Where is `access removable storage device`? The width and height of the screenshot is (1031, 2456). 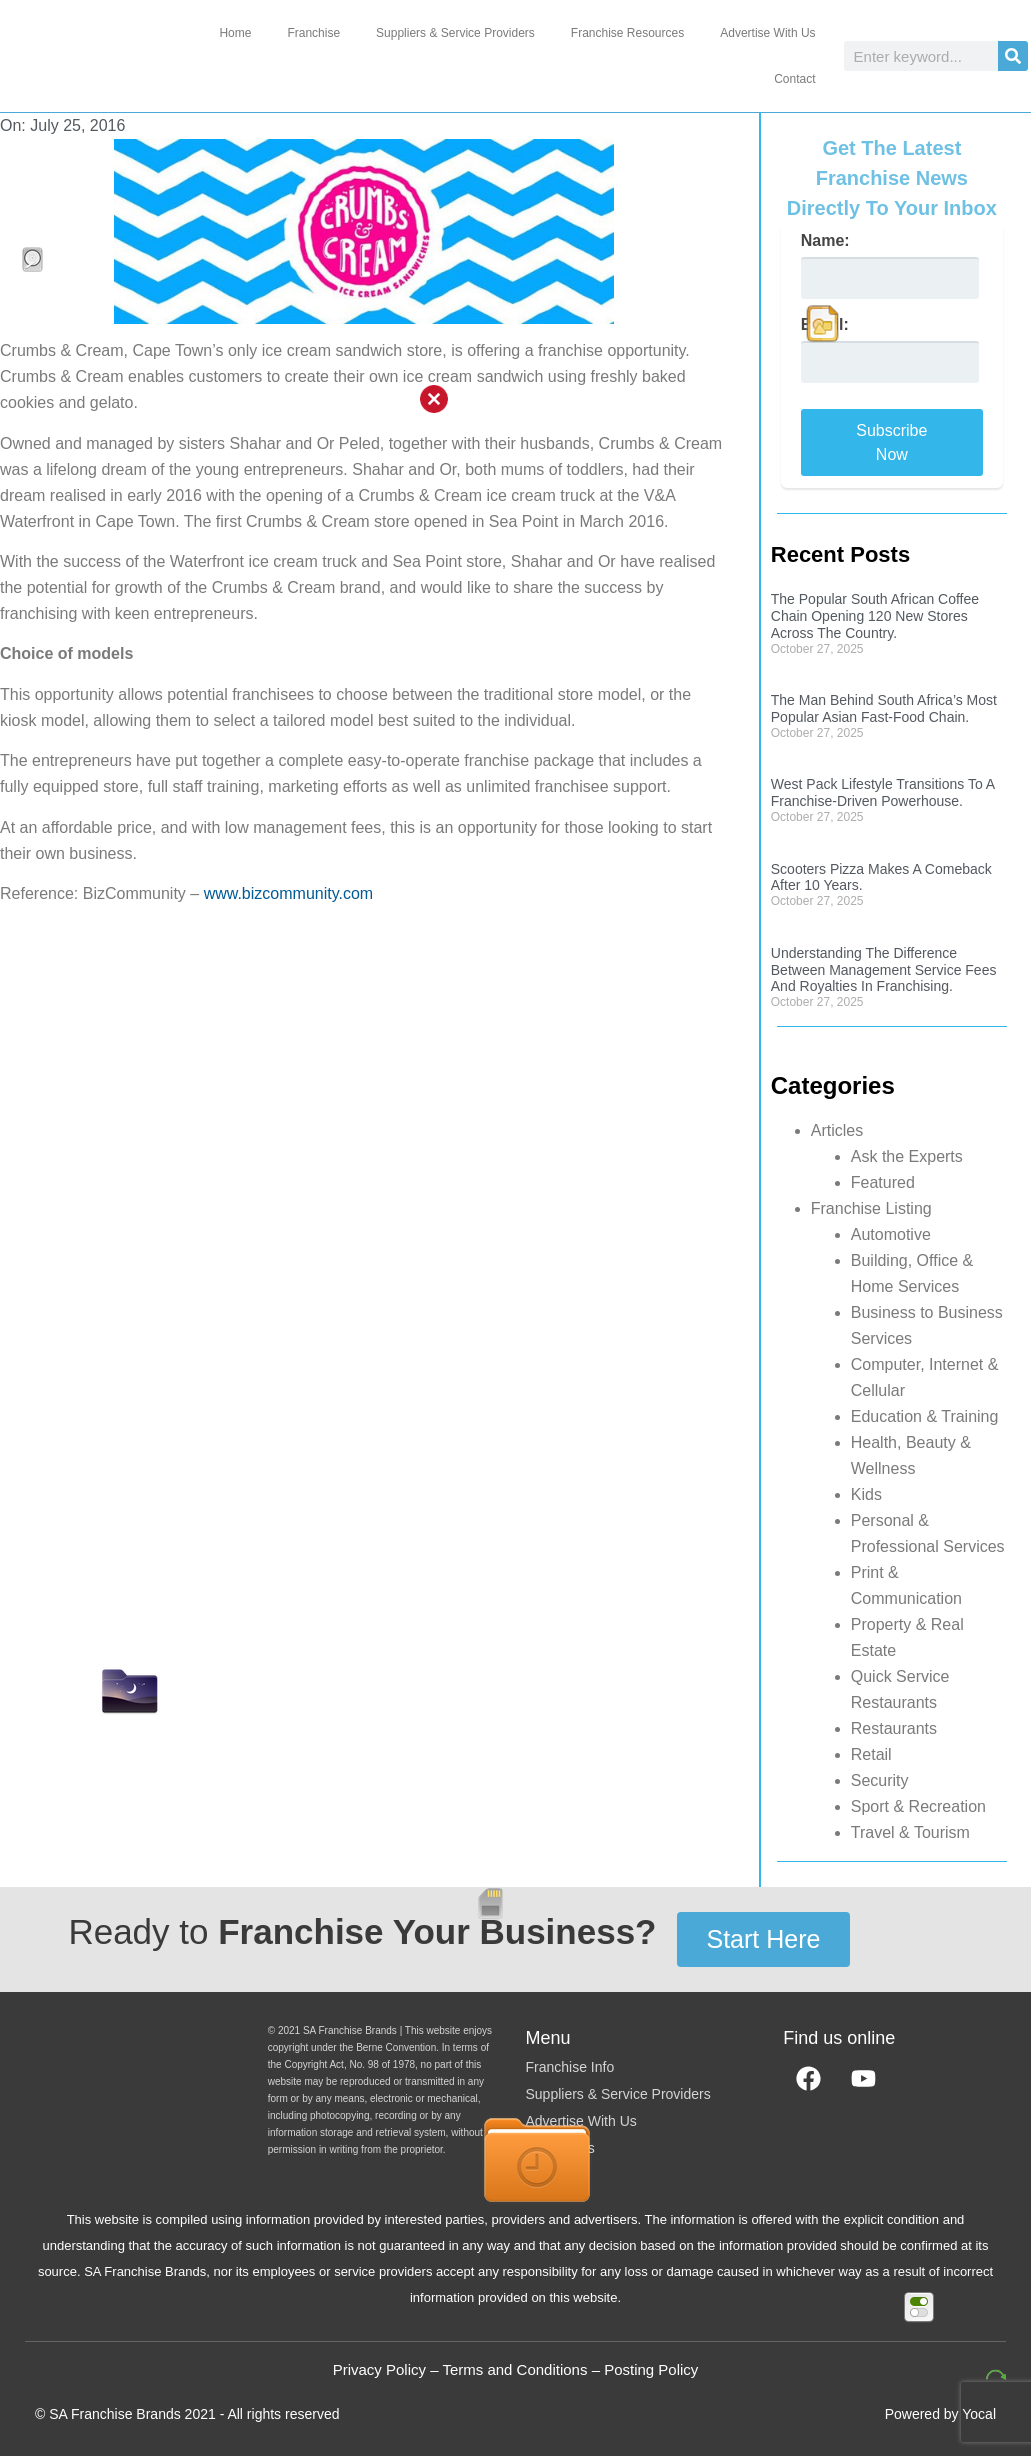 access removable storage device is located at coordinates (490, 1903).